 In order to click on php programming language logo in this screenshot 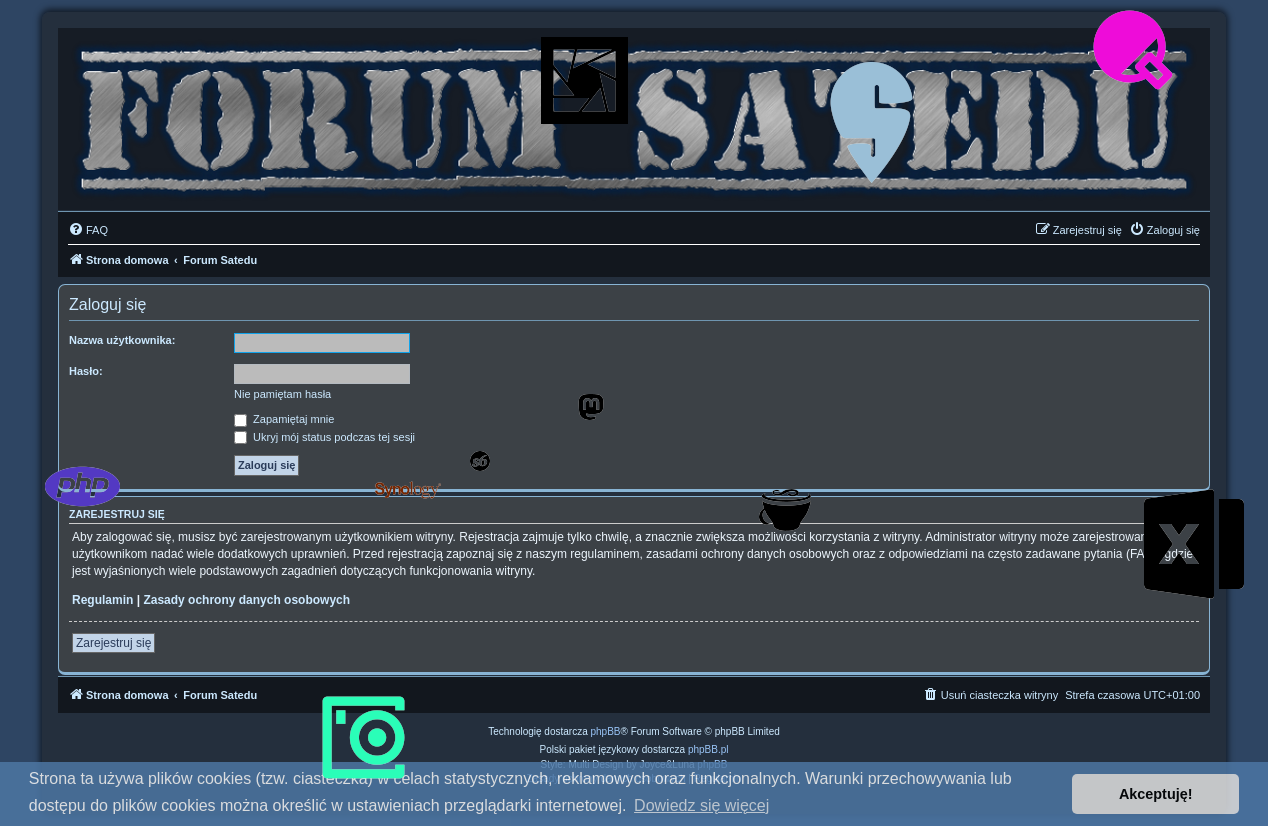, I will do `click(82, 486)`.